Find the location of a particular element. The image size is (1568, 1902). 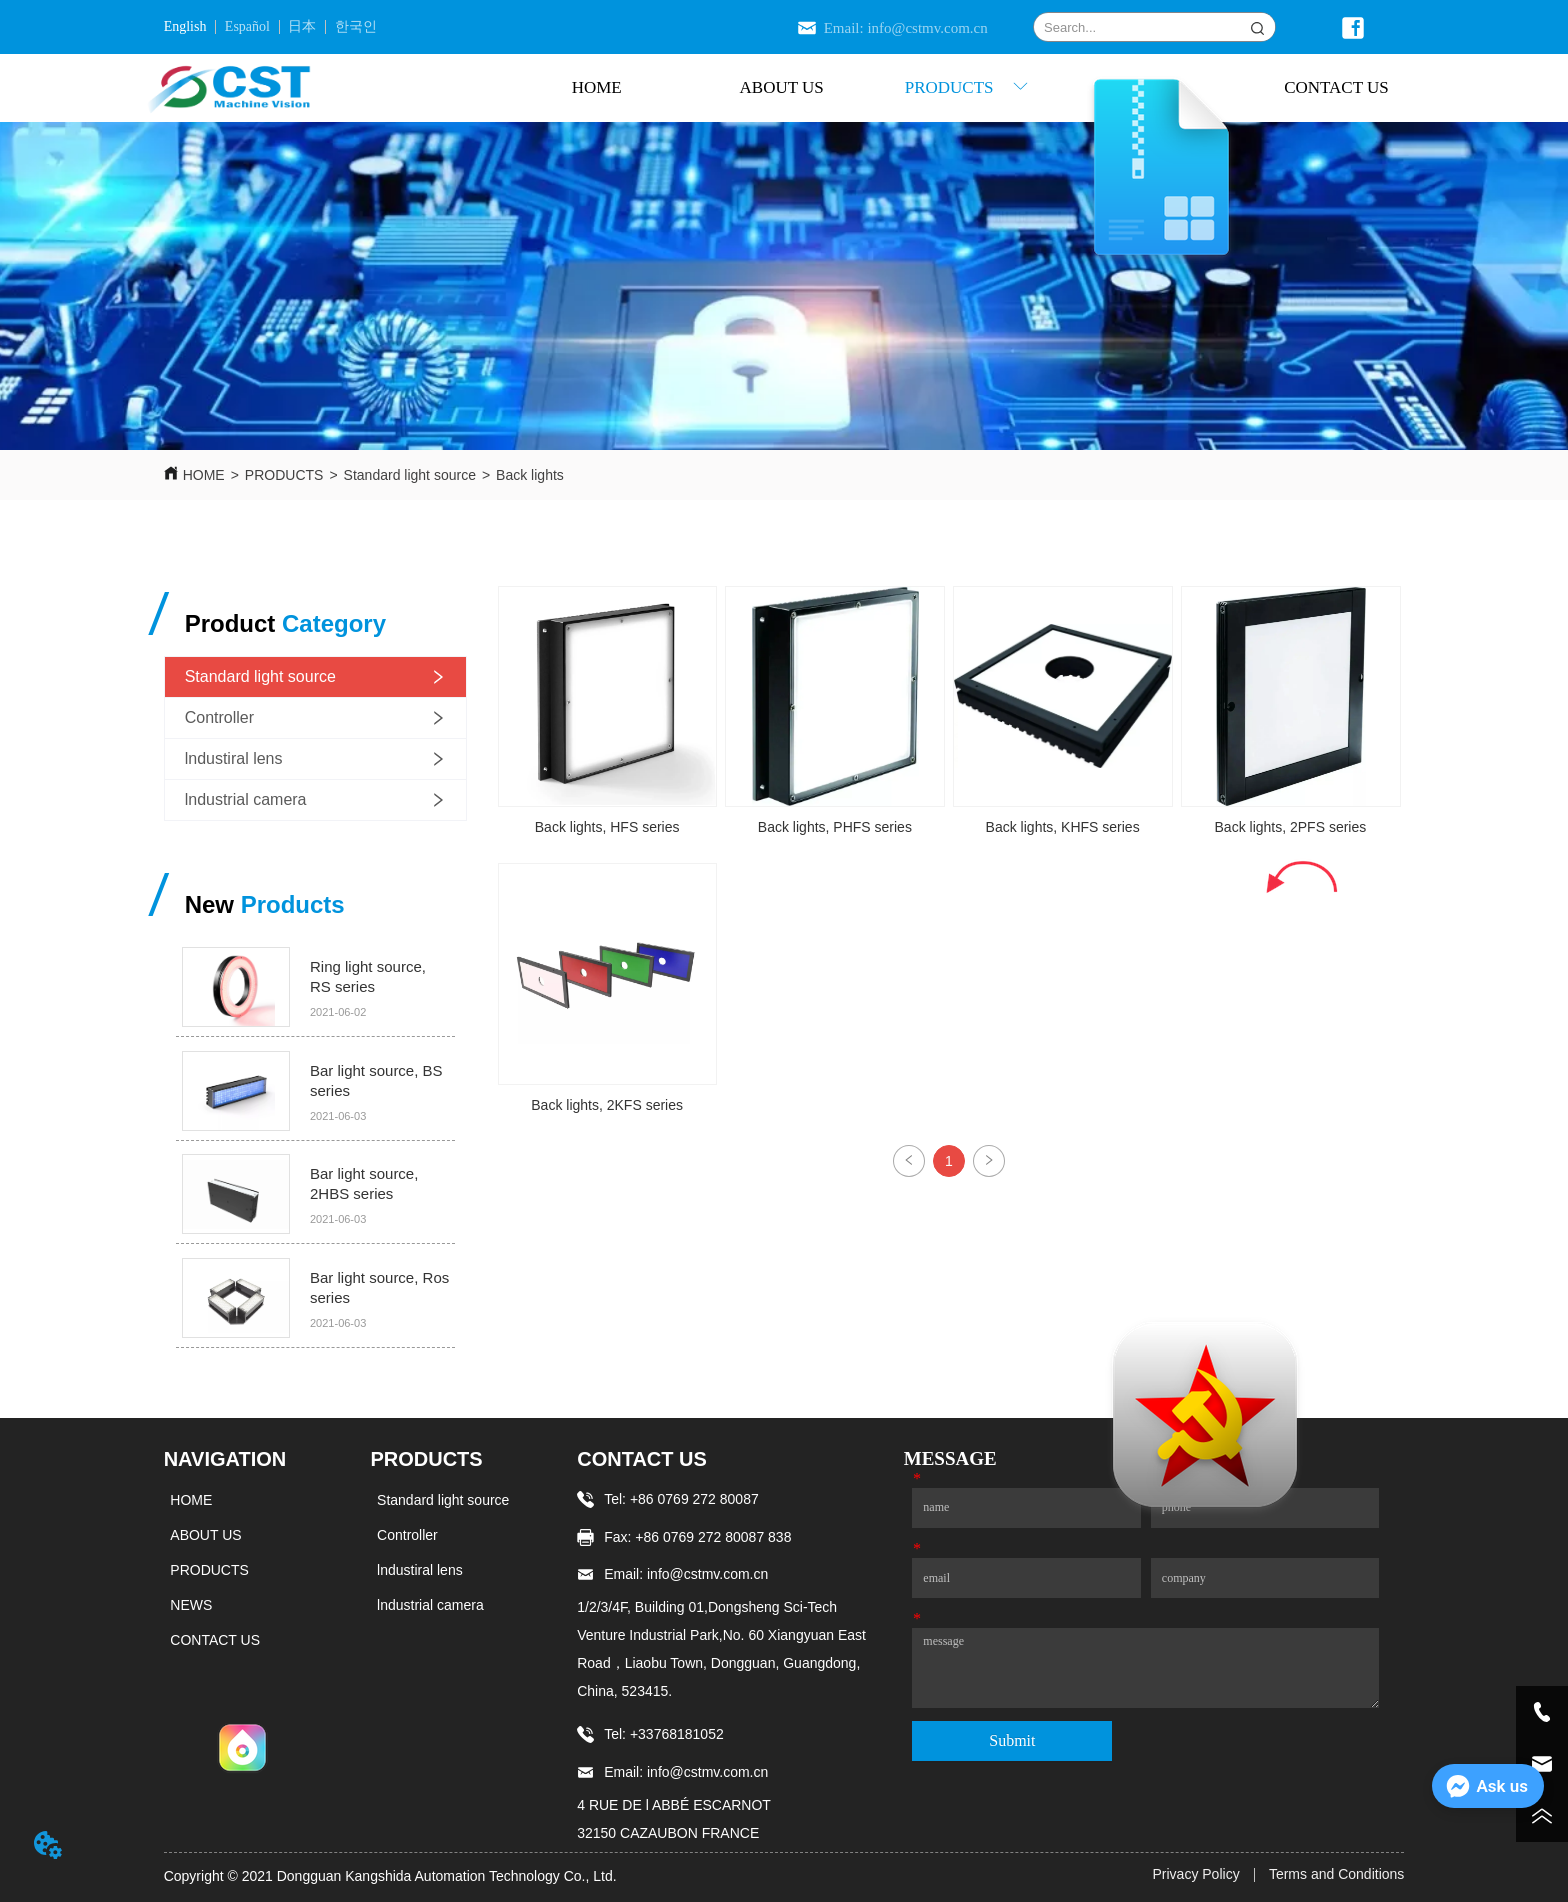

undo the last action is located at coordinates (1301, 876).